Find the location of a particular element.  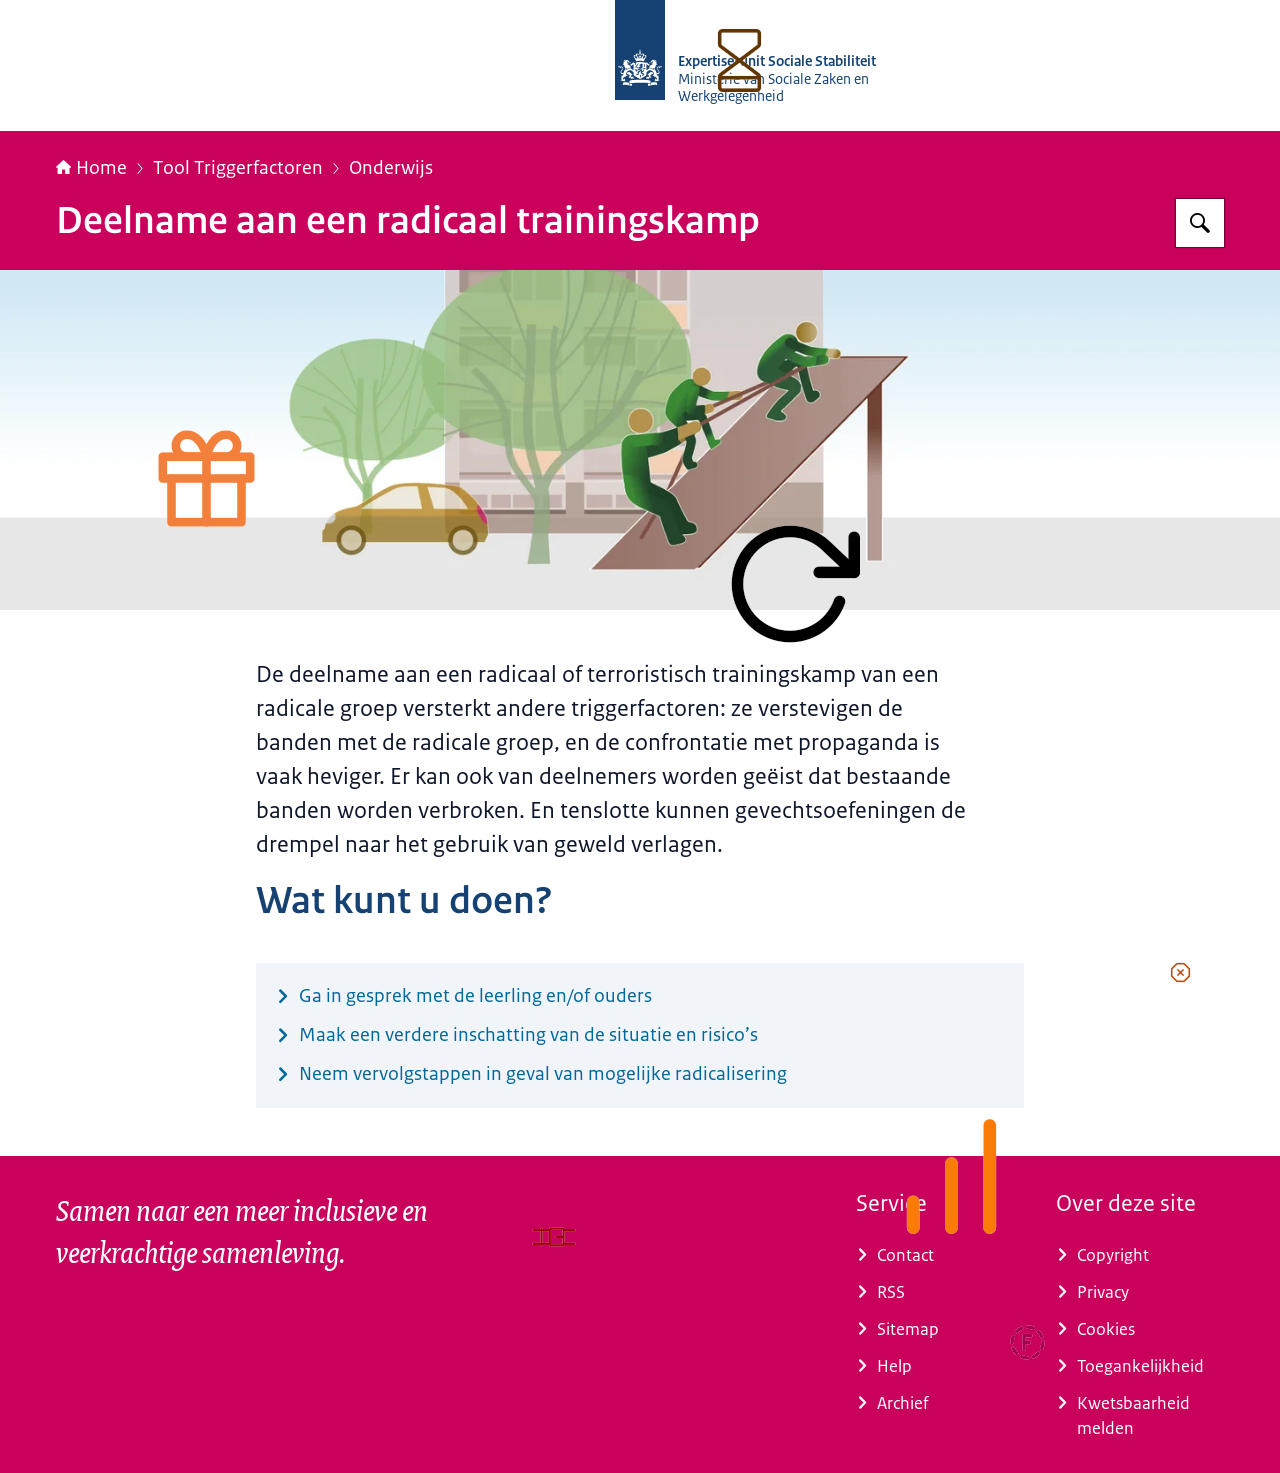

adjust belt or strap settings is located at coordinates (554, 1237).